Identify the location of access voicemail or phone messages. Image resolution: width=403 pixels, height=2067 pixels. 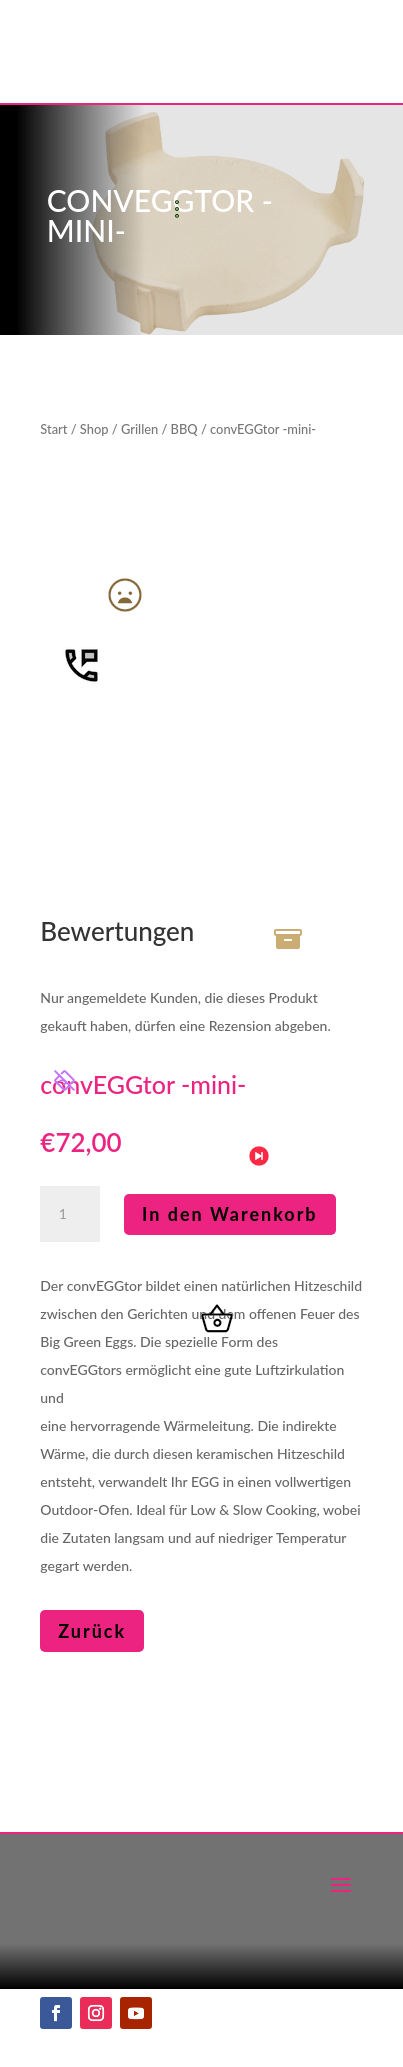
(81, 665).